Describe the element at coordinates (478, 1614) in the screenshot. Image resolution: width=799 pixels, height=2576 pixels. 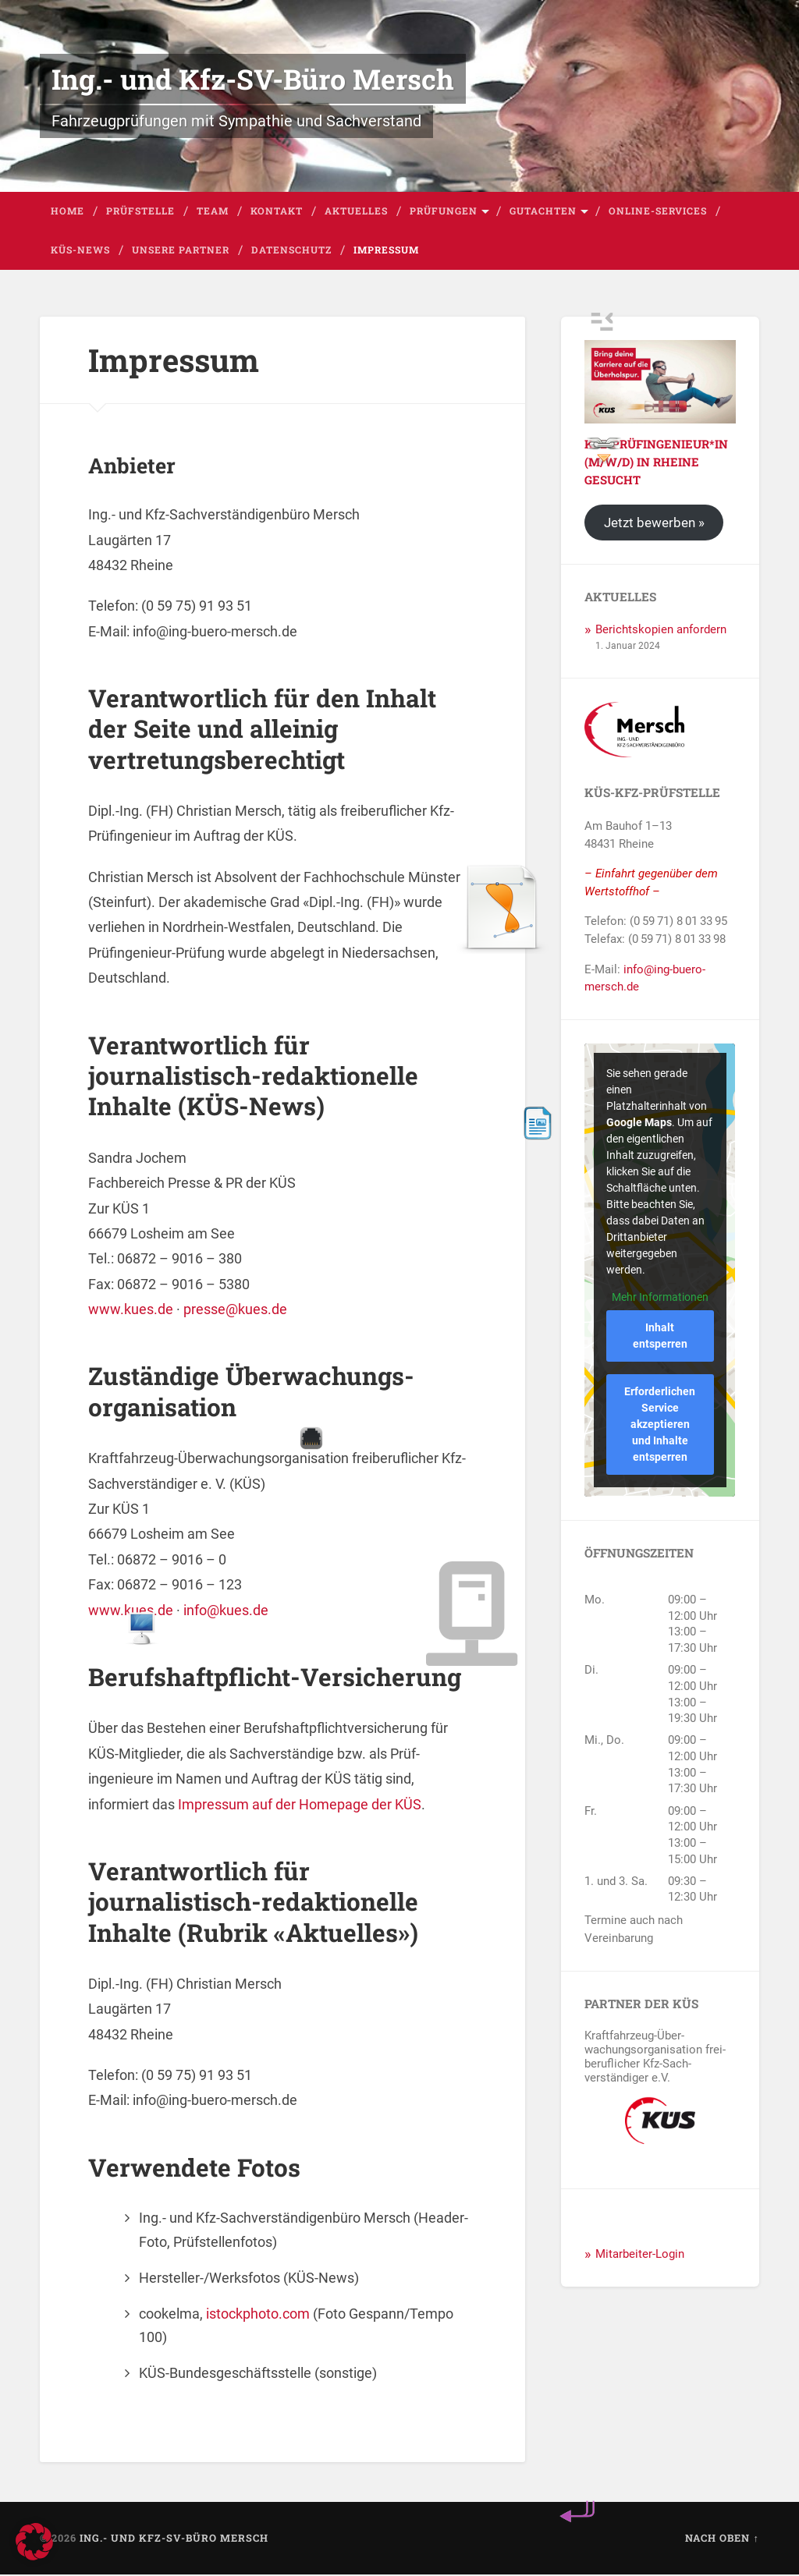
I see `access network server settings` at that location.